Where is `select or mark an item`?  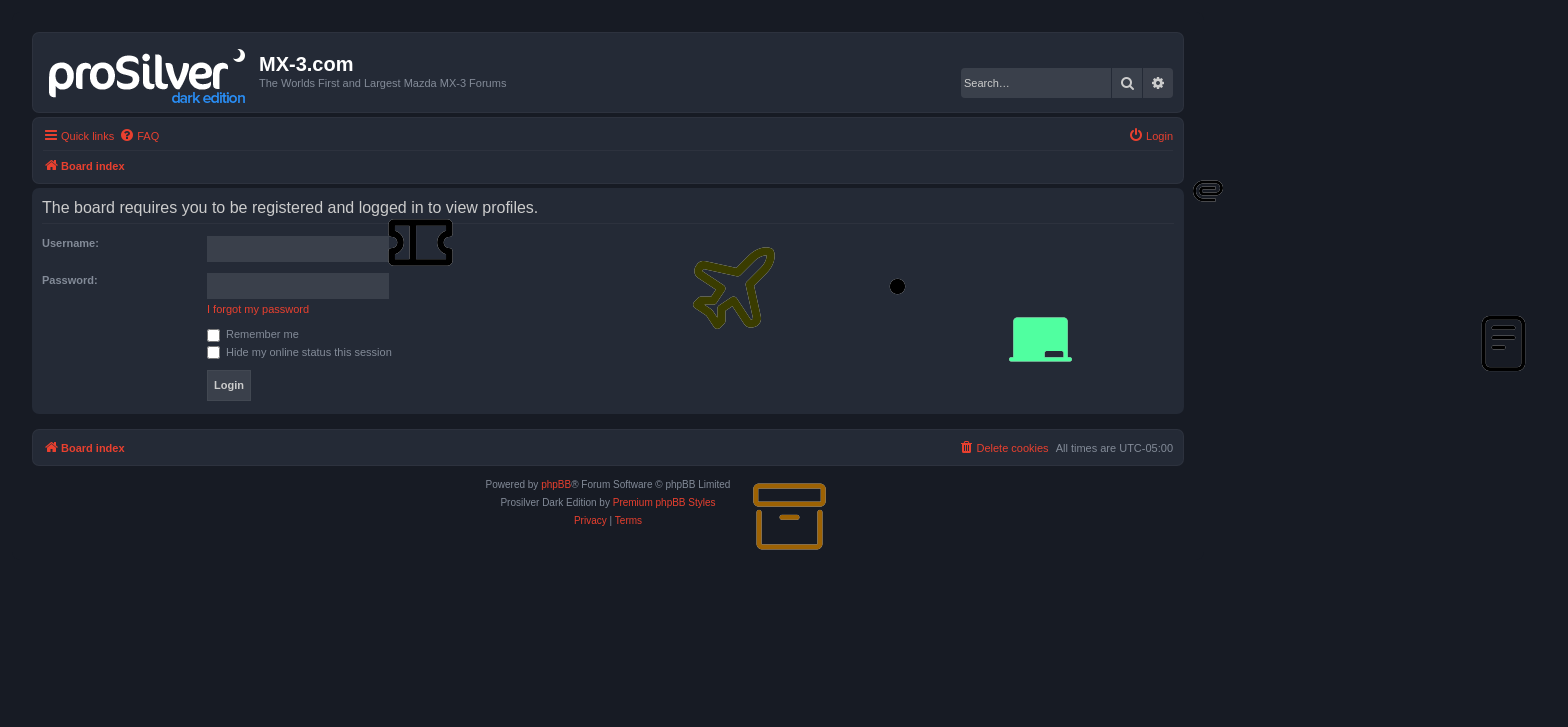
select or mark an item is located at coordinates (897, 286).